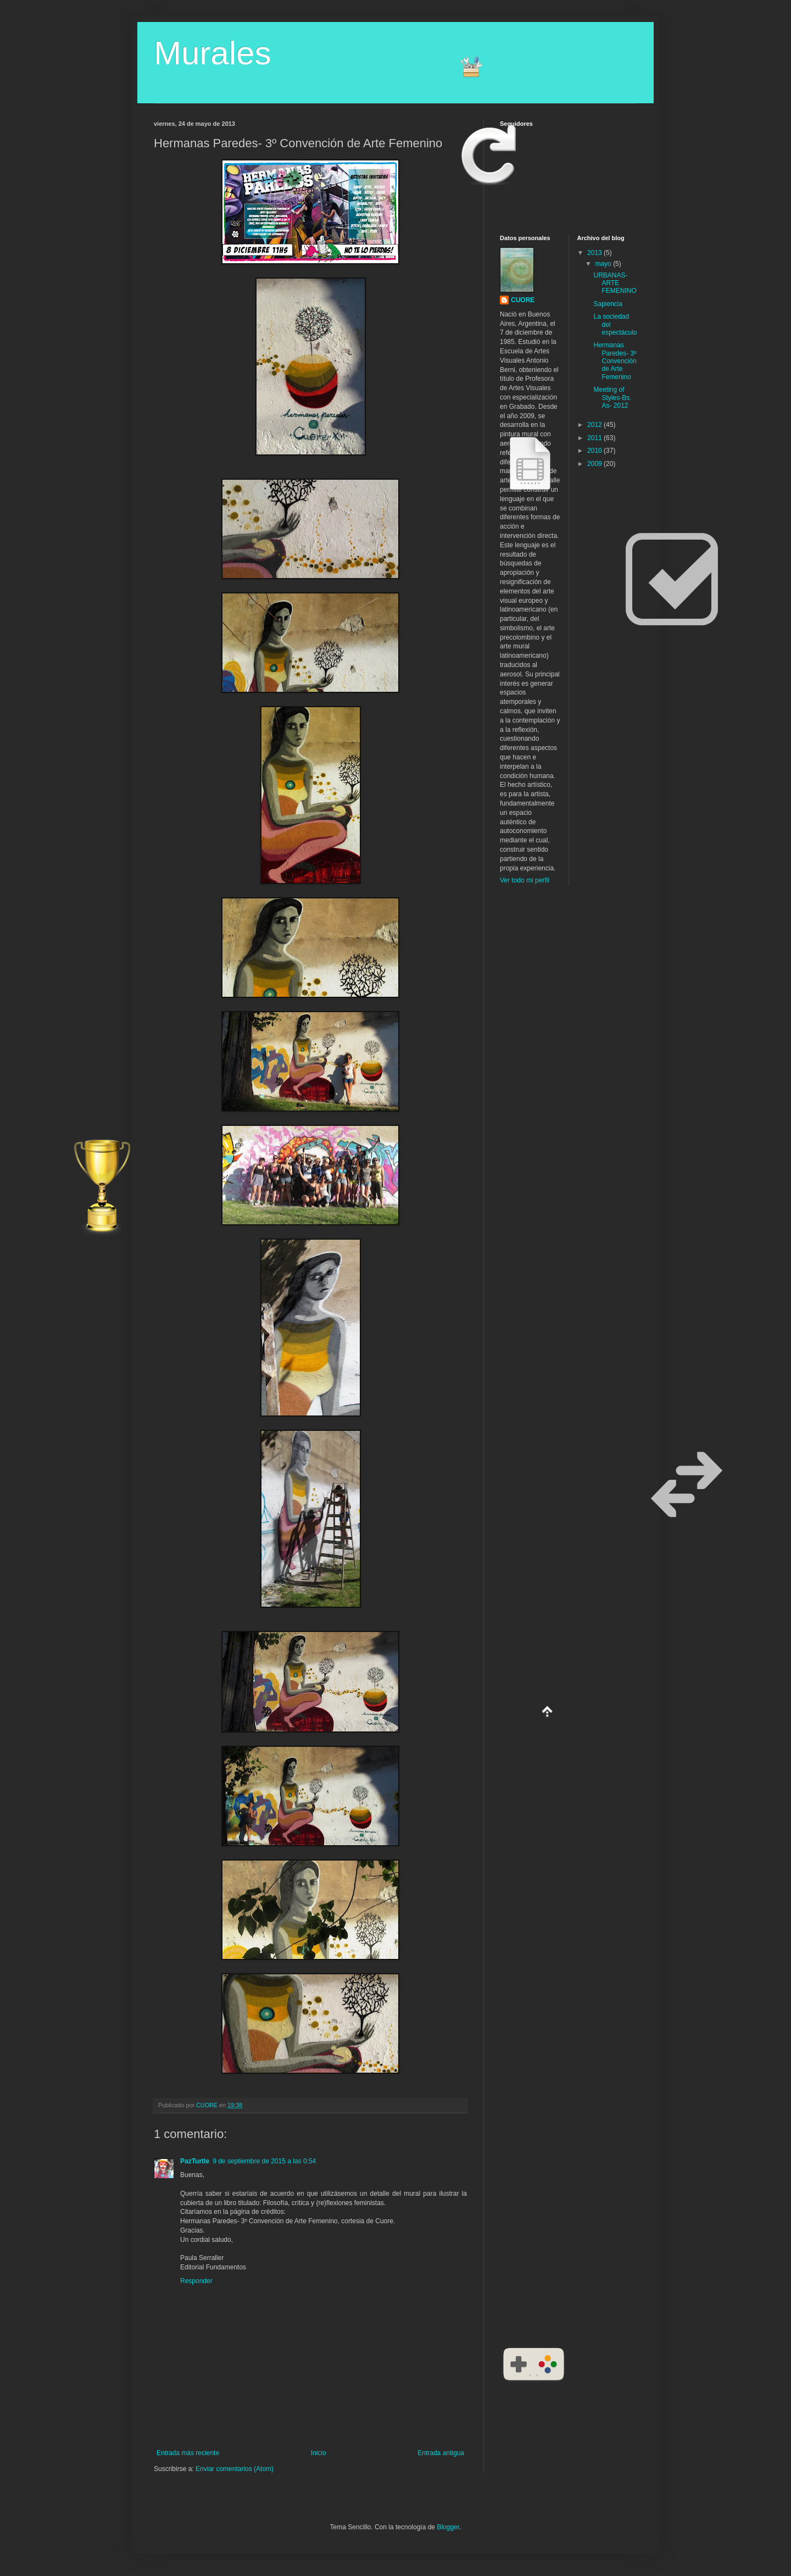 This screenshot has width=791, height=2576. I want to click on an srt subtitle file, so click(530, 464).